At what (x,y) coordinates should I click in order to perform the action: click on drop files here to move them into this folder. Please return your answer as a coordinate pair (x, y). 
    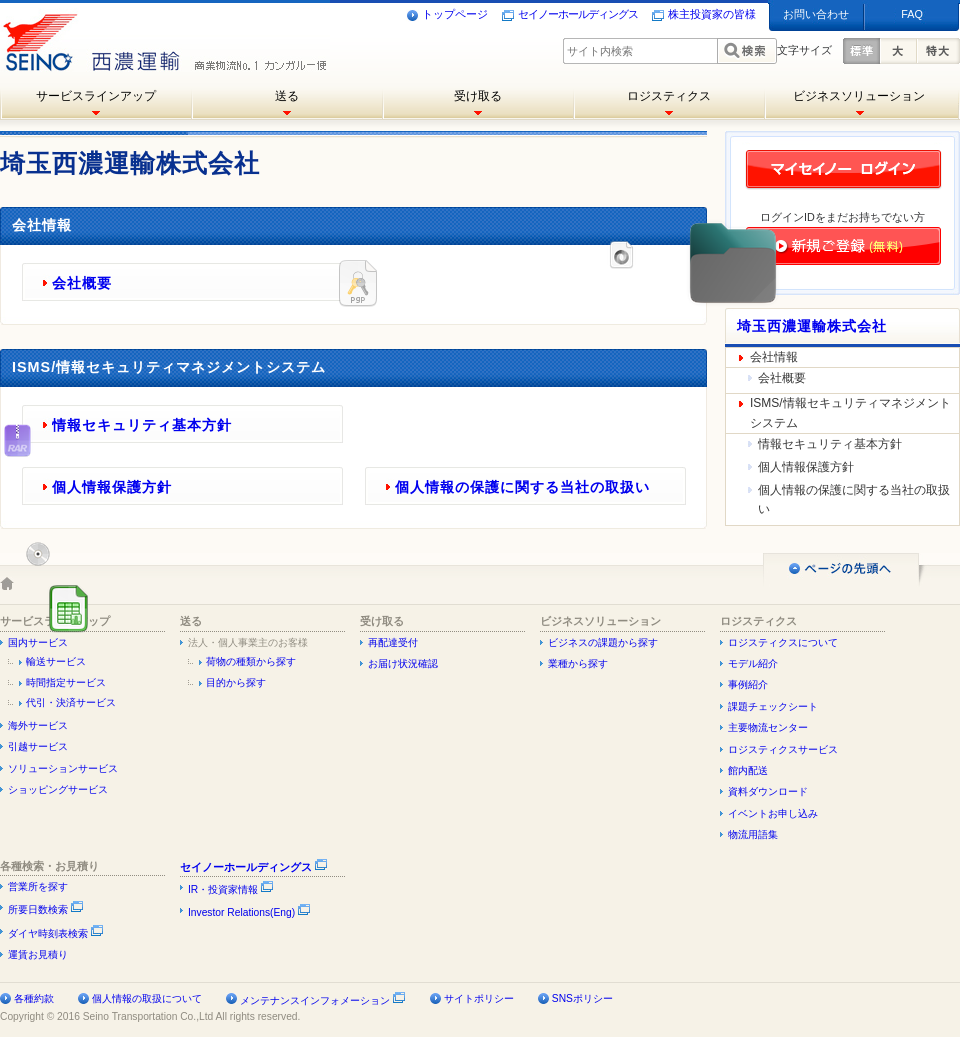
    Looking at the image, I should click on (733, 263).